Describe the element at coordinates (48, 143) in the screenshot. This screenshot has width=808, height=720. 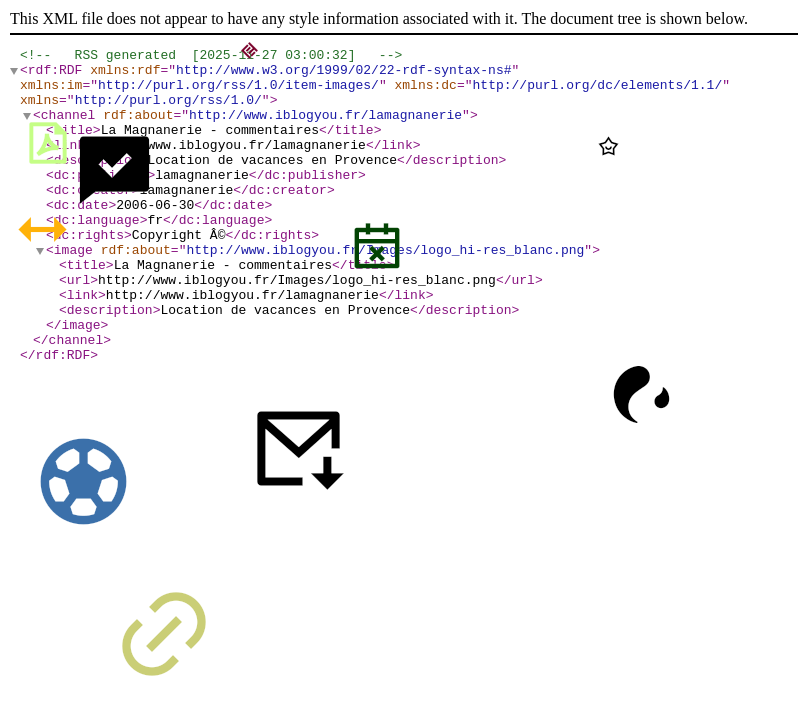
I see `view or open a PDF document` at that location.